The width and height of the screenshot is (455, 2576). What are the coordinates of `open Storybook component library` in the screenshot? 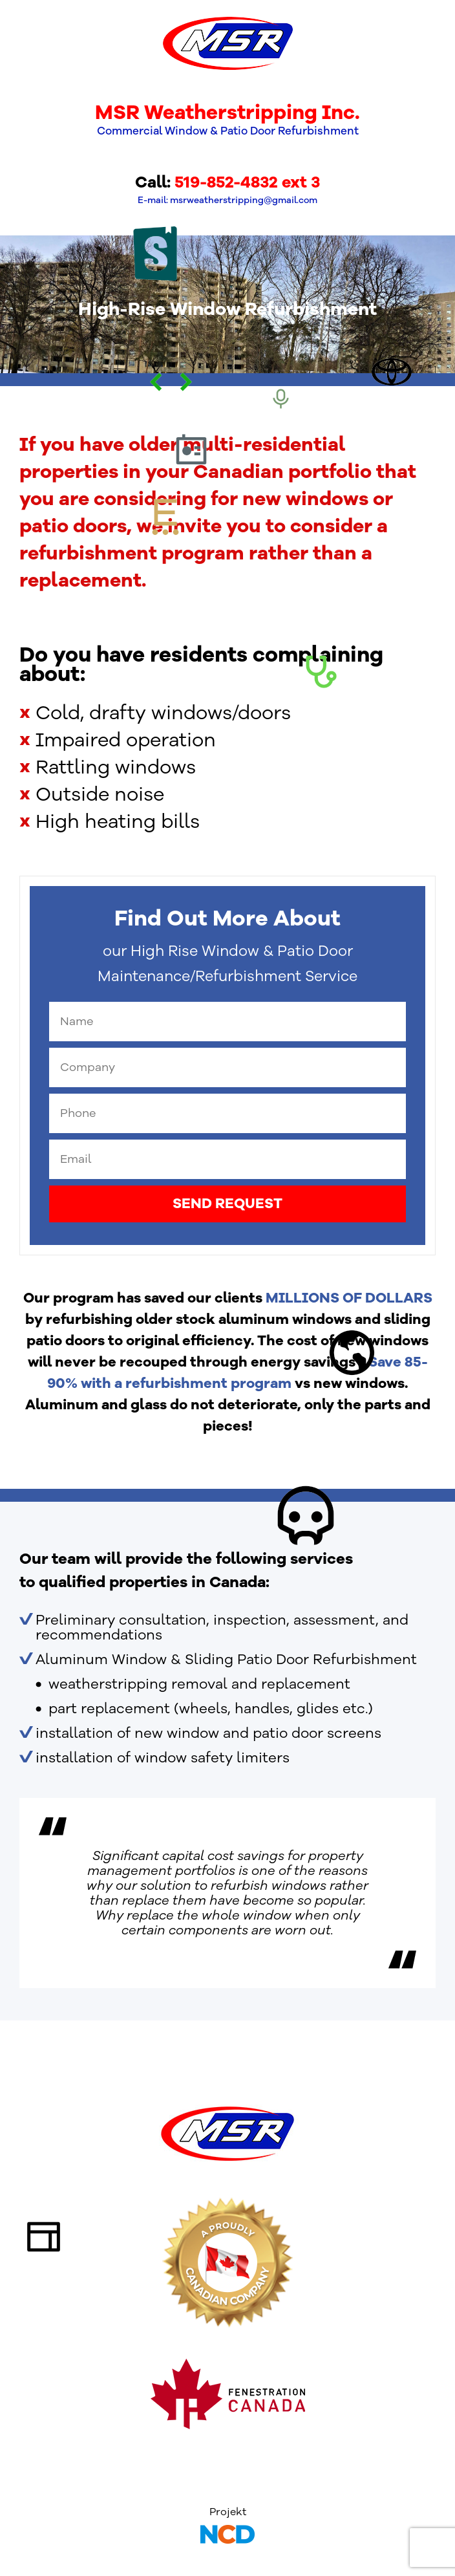 It's located at (155, 254).